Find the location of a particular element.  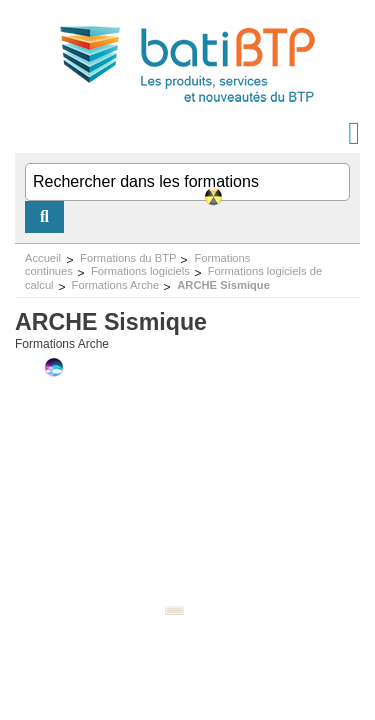

open Siri settings and preferences is located at coordinates (54, 367).